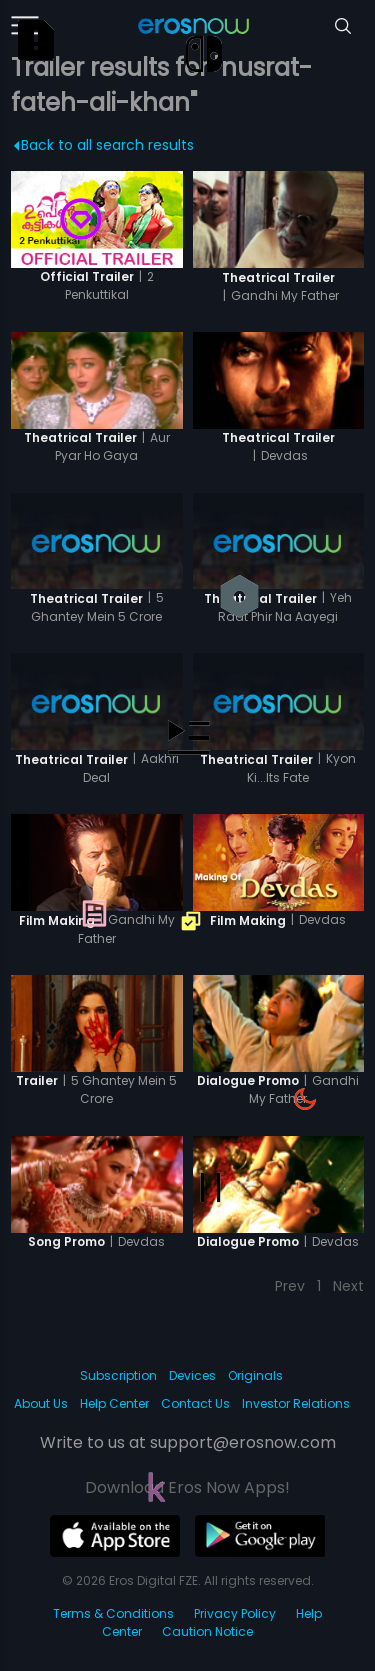 The image size is (375, 1671). What do you see at coordinates (157, 1487) in the screenshot?
I see `link to kaggle profile or account` at bounding box center [157, 1487].